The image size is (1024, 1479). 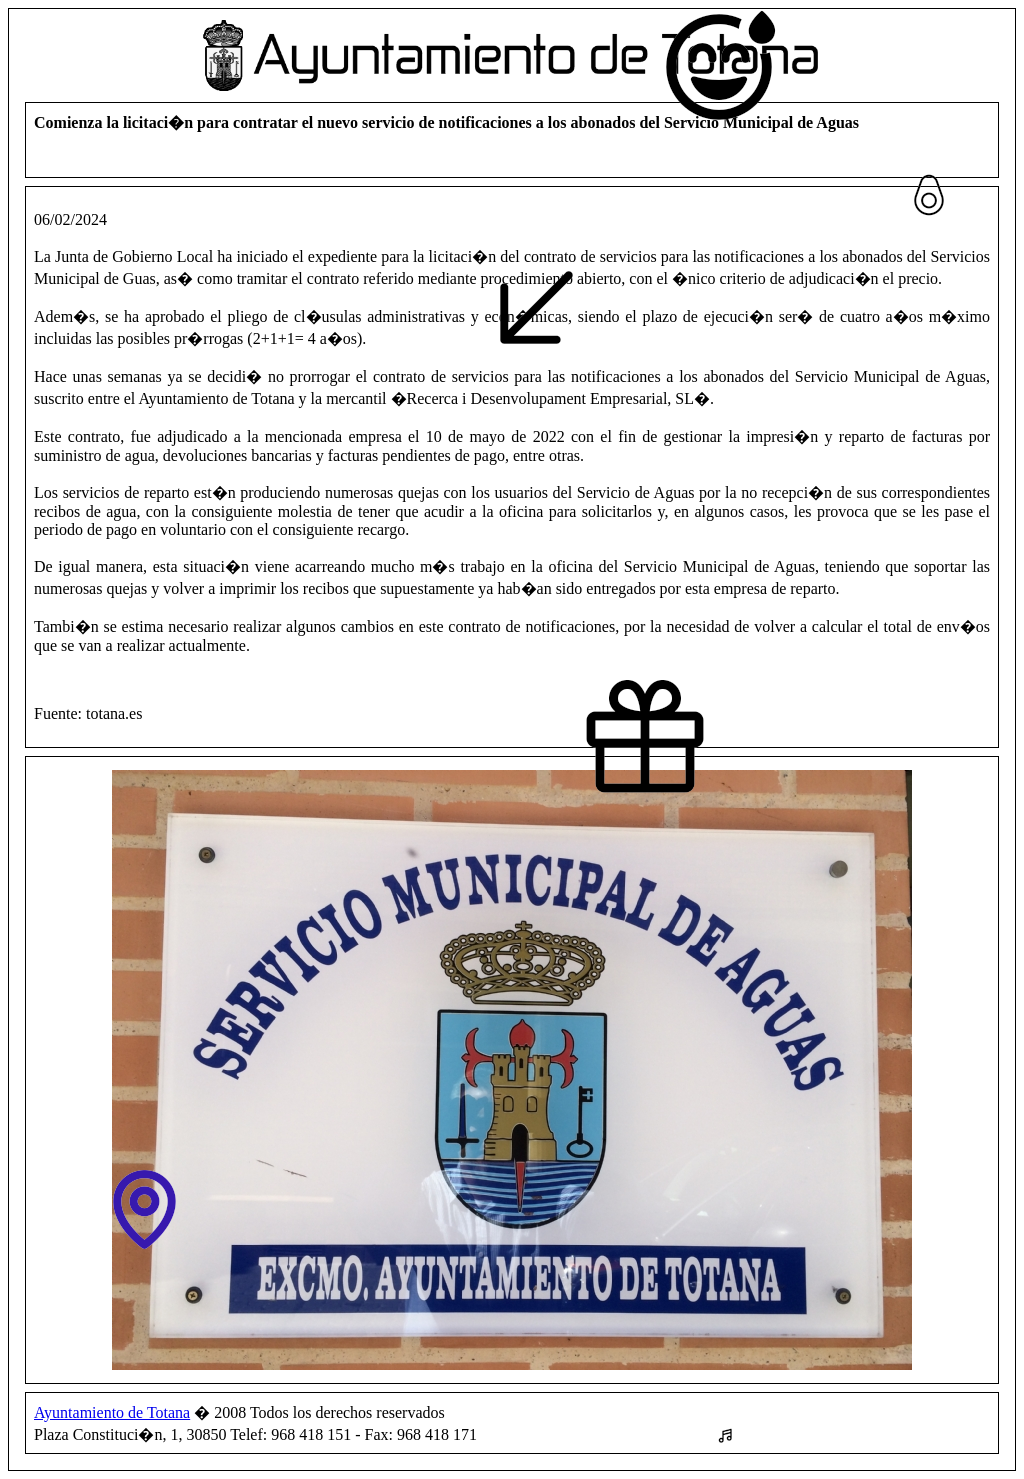 What do you see at coordinates (929, 195) in the screenshot?
I see `browse healthy food or recipe options` at bounding box center [929, 195].